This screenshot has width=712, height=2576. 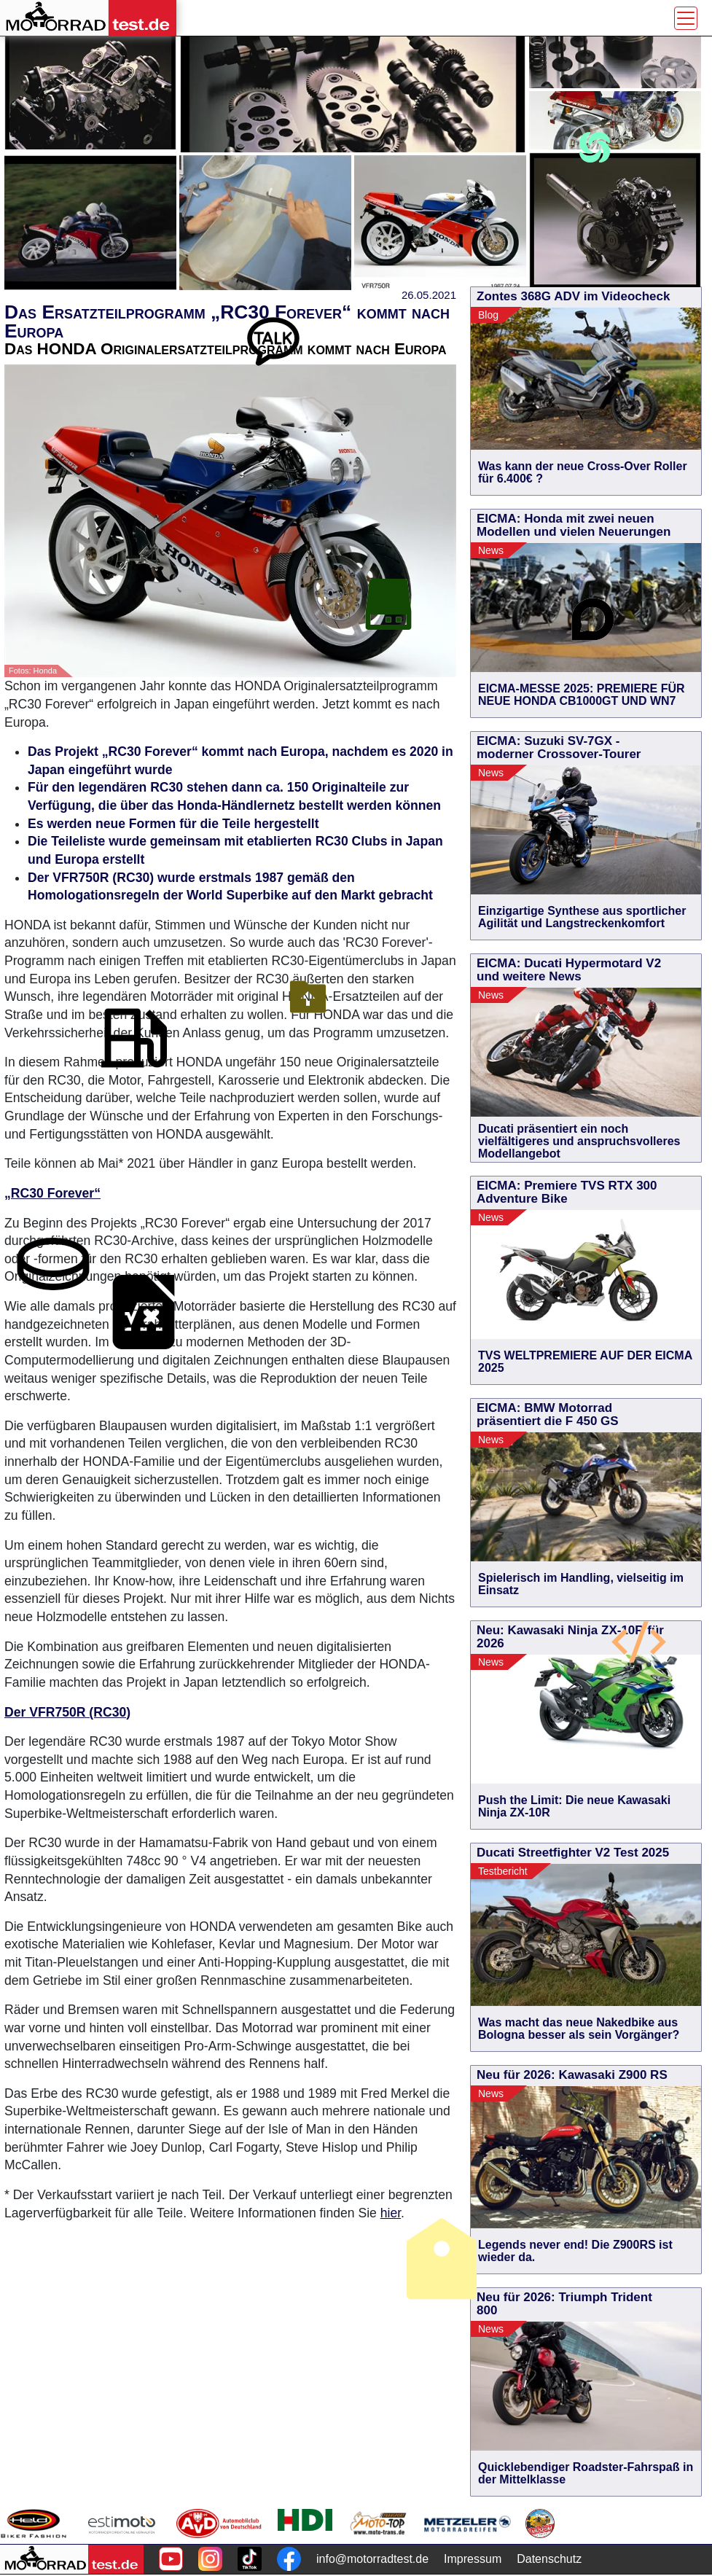 What do you see at coordinates (144, 1312) in the screenshot?
I see `open LibreOffice Math application` at bounding box center [144, 1312].